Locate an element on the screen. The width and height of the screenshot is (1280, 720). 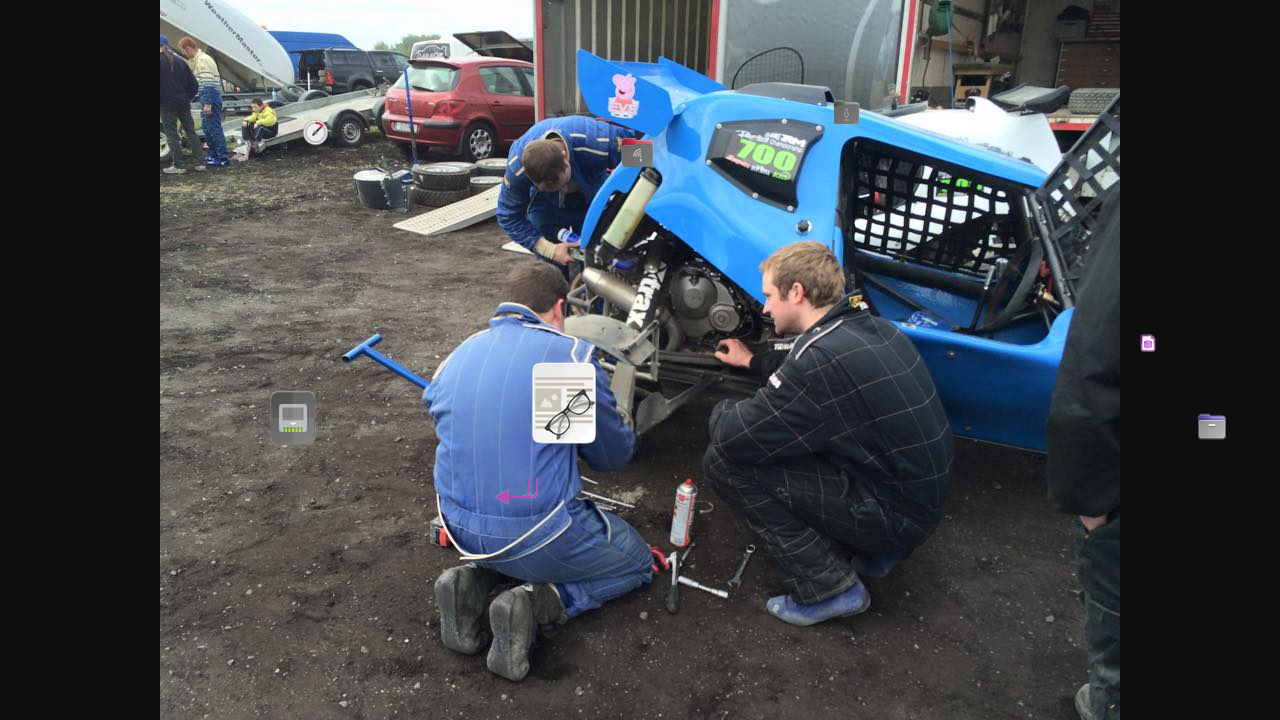
reply to all recipients in an email thread is located at coordinates (516, 488).